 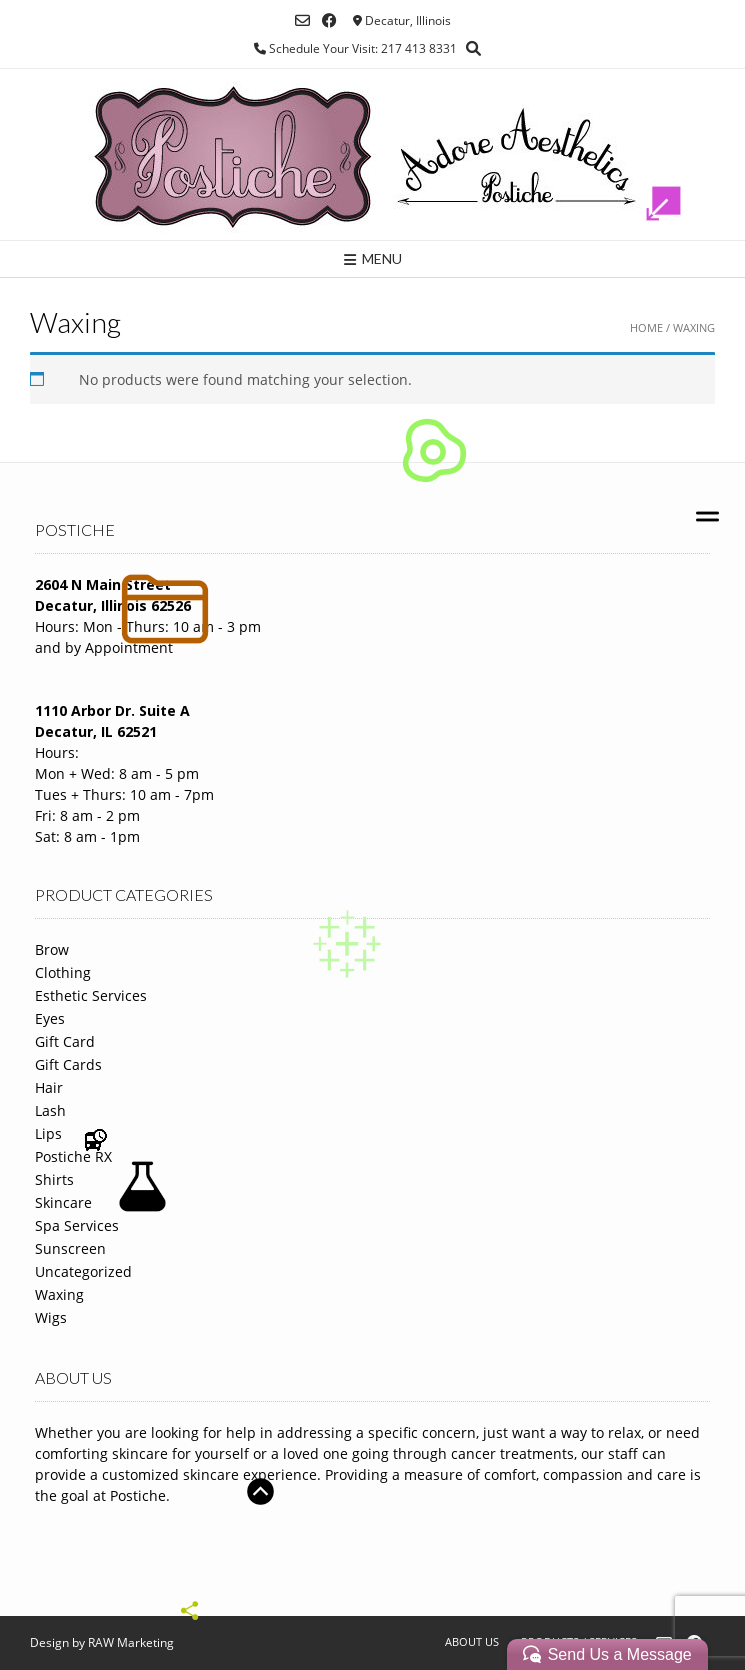 I want to click on collapse or minimize a panel, so click(x=663, y=203).